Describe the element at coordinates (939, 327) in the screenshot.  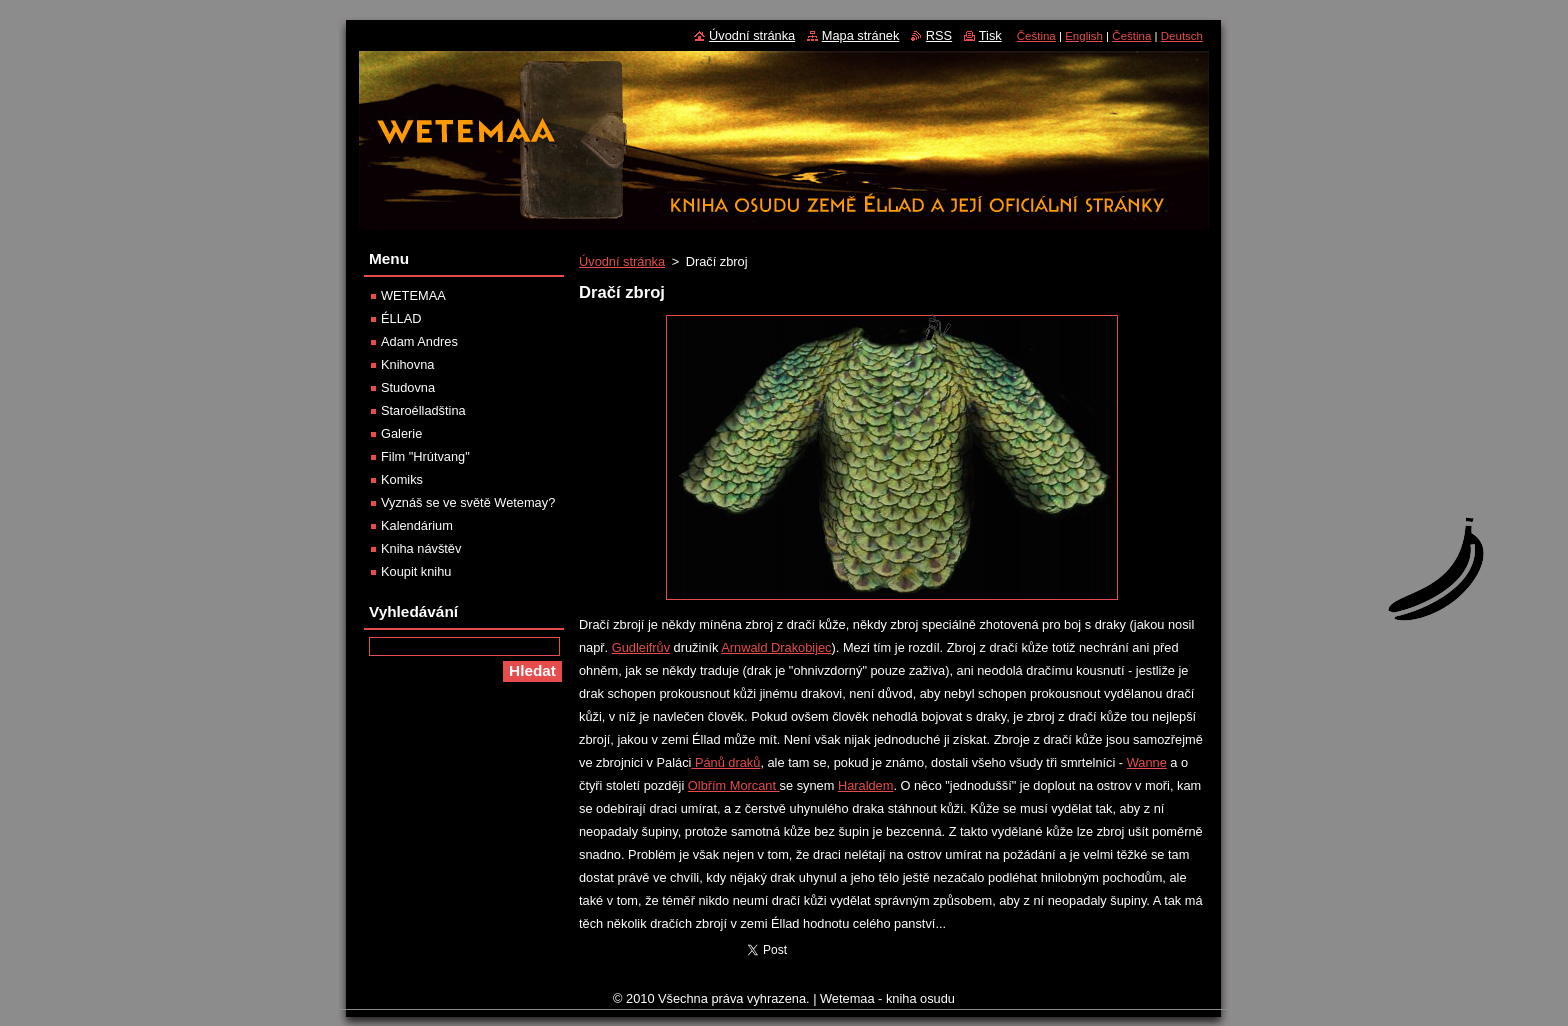
I see `access fire safety equipment or information` at that location.